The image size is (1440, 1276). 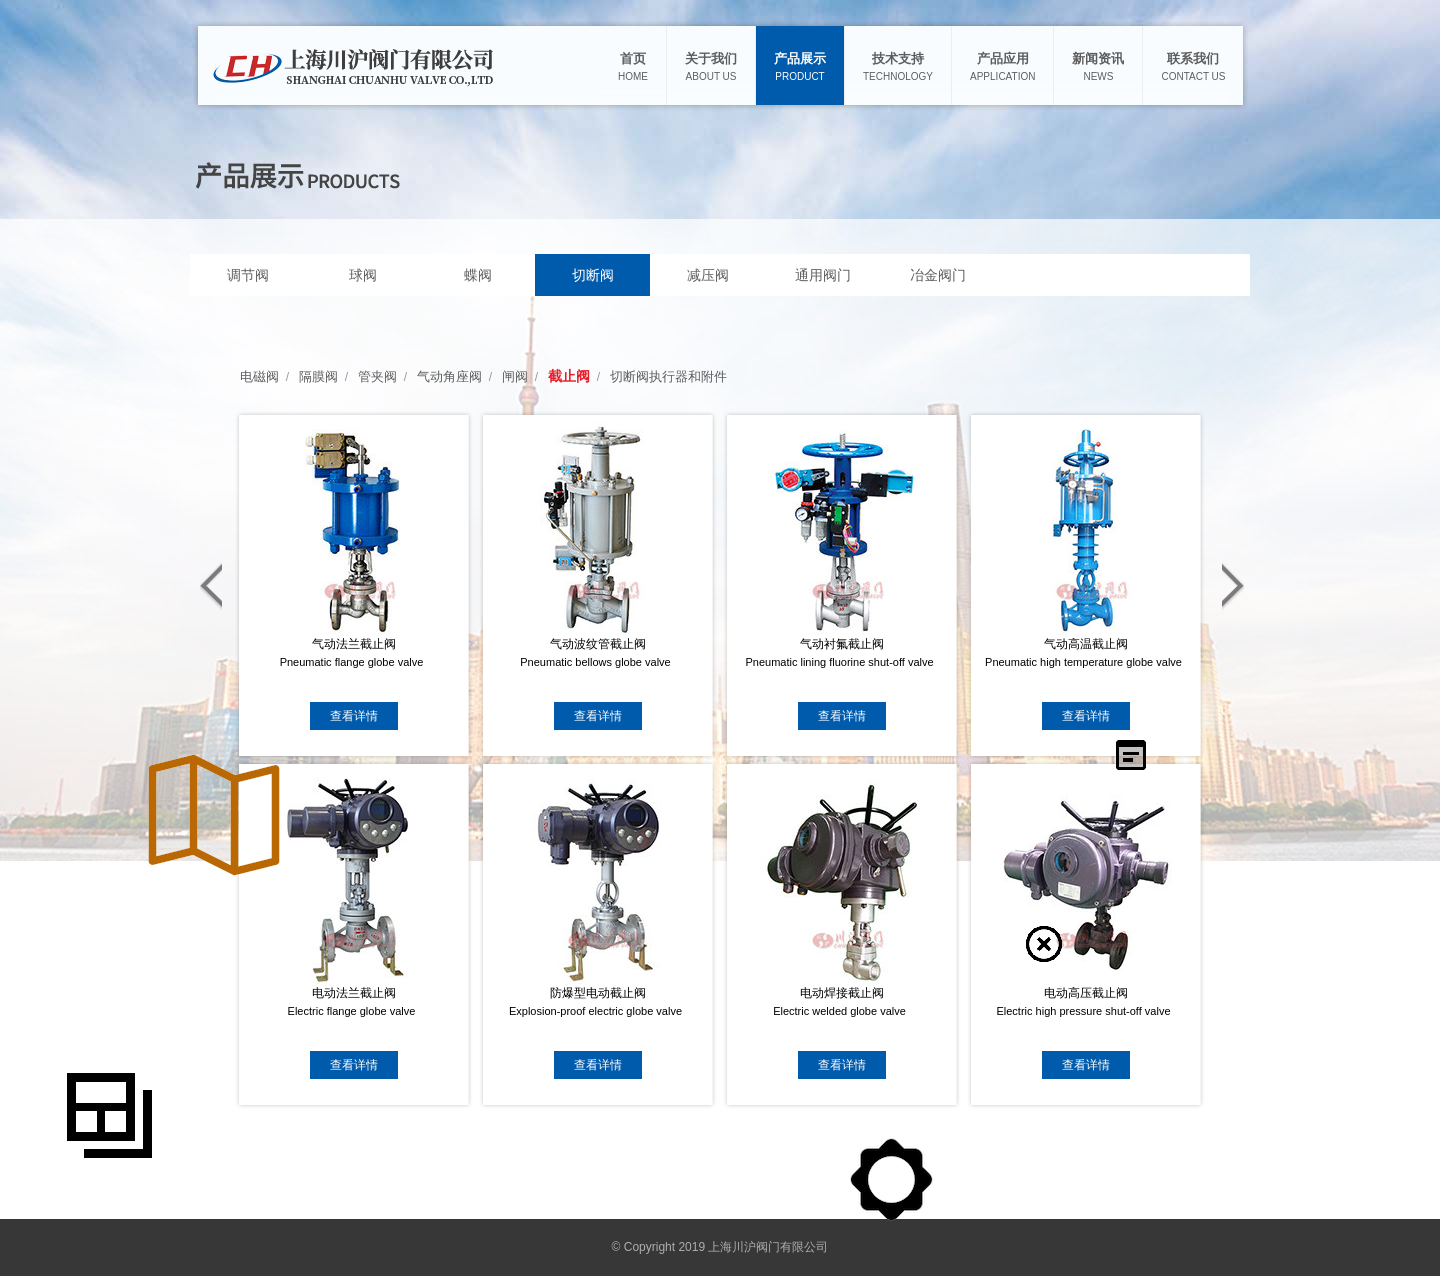 I want to click on reduce screen brightness, so click(x=891, y=1179).